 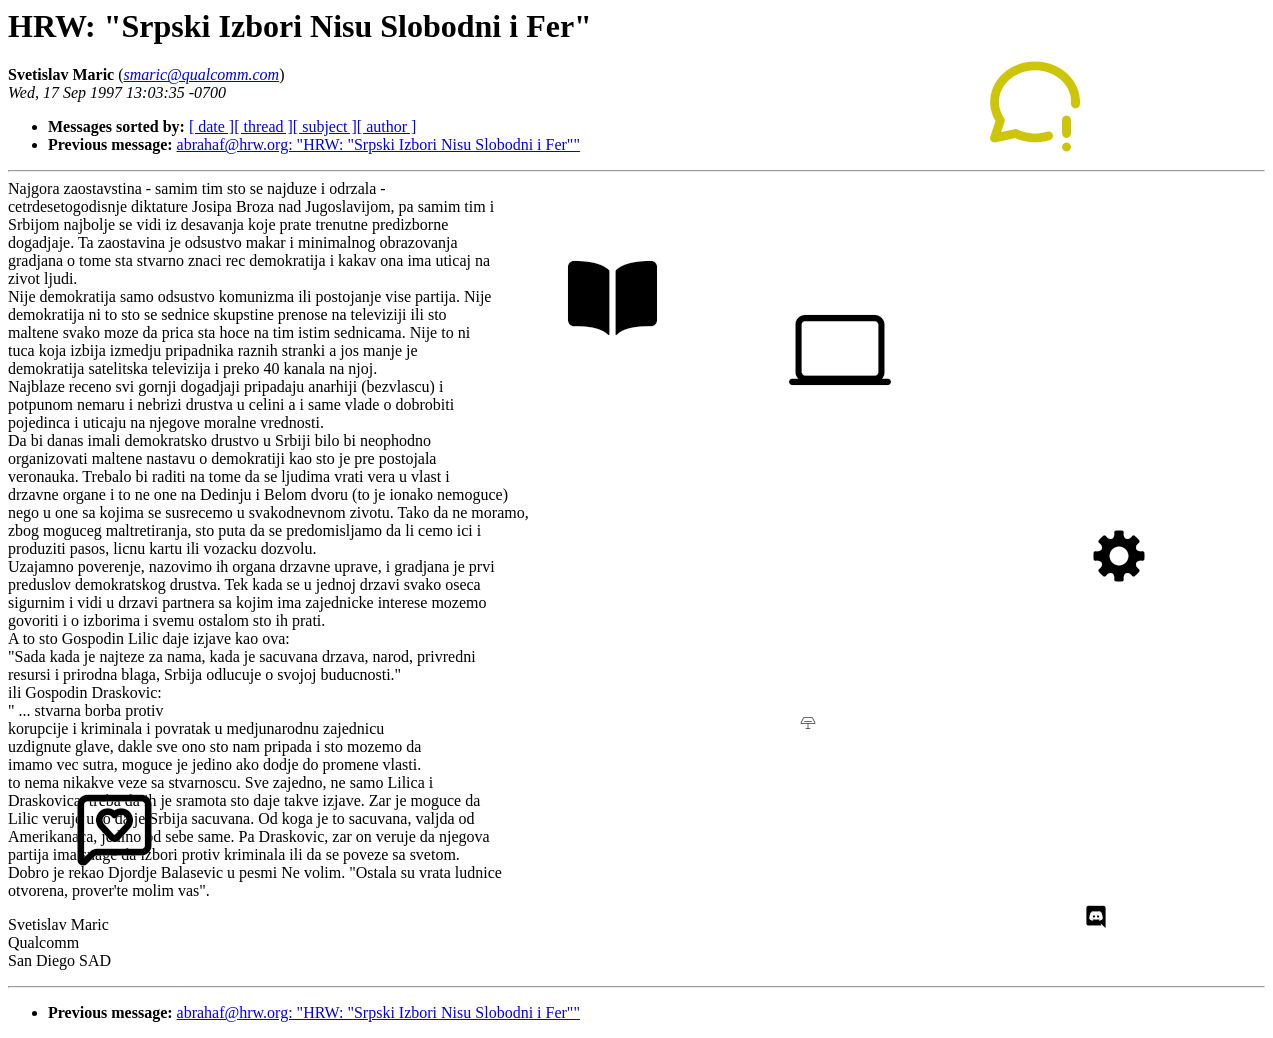 What do you see at coordinates (1035, 102) in the screenshot?
I see `indicates an urgent or important message` at bounding box center [1035, 102].